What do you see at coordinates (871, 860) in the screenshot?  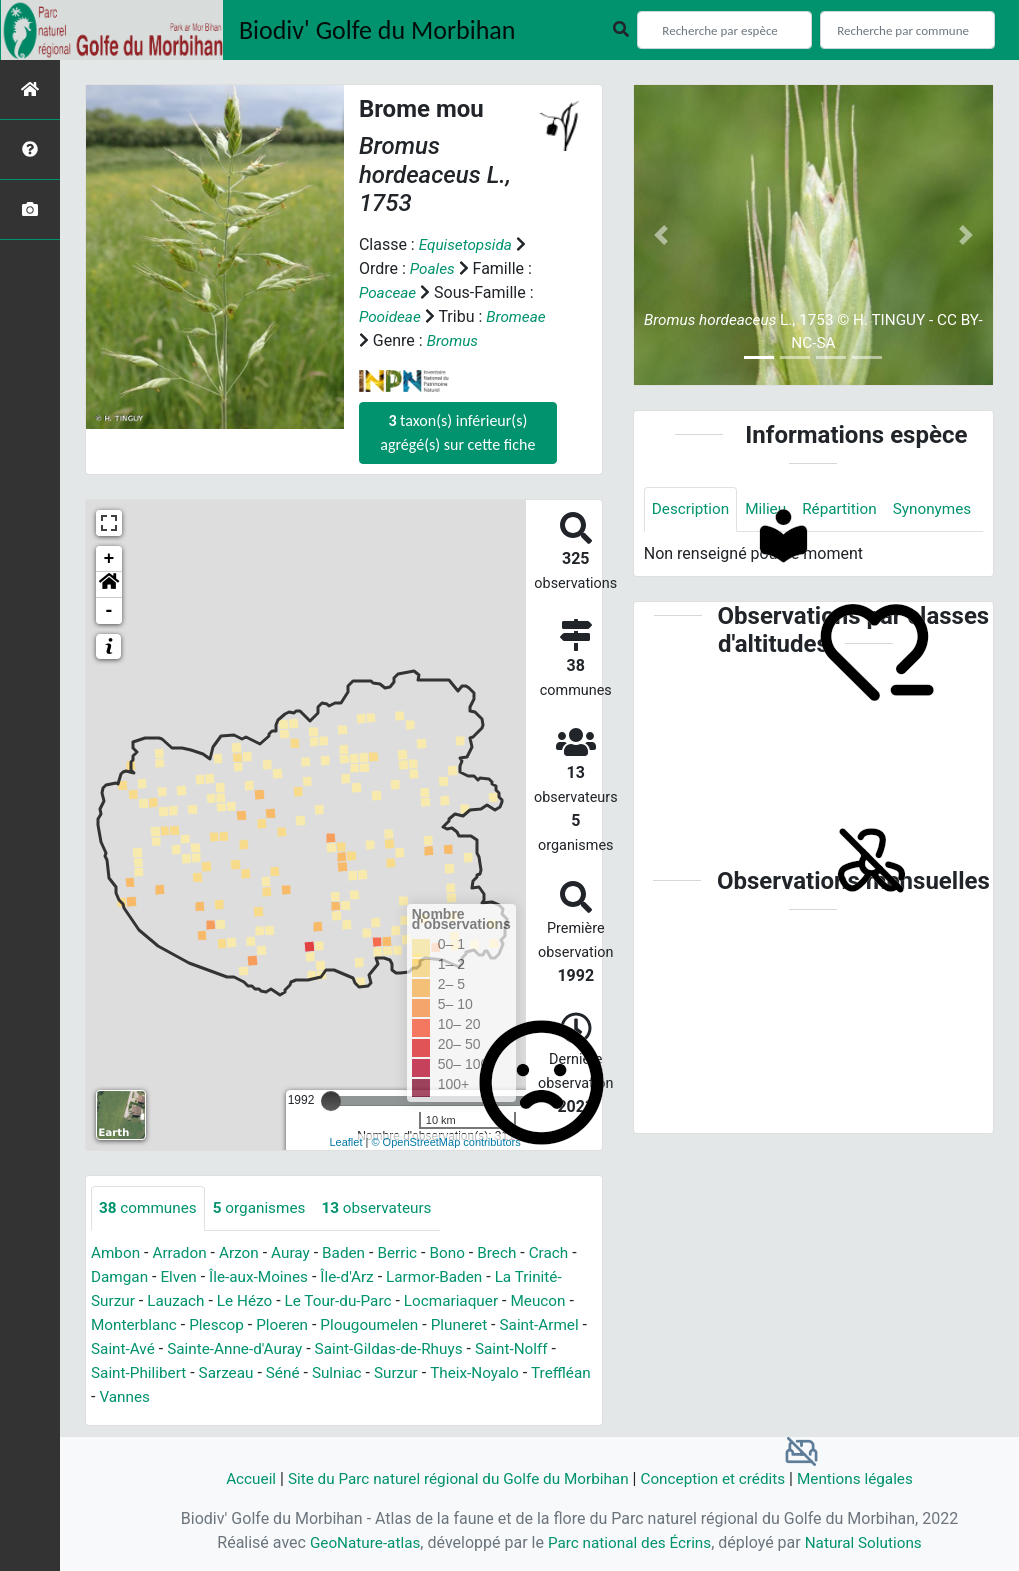 I see `disable propeller or fan function` at bounding box center [871, 860].